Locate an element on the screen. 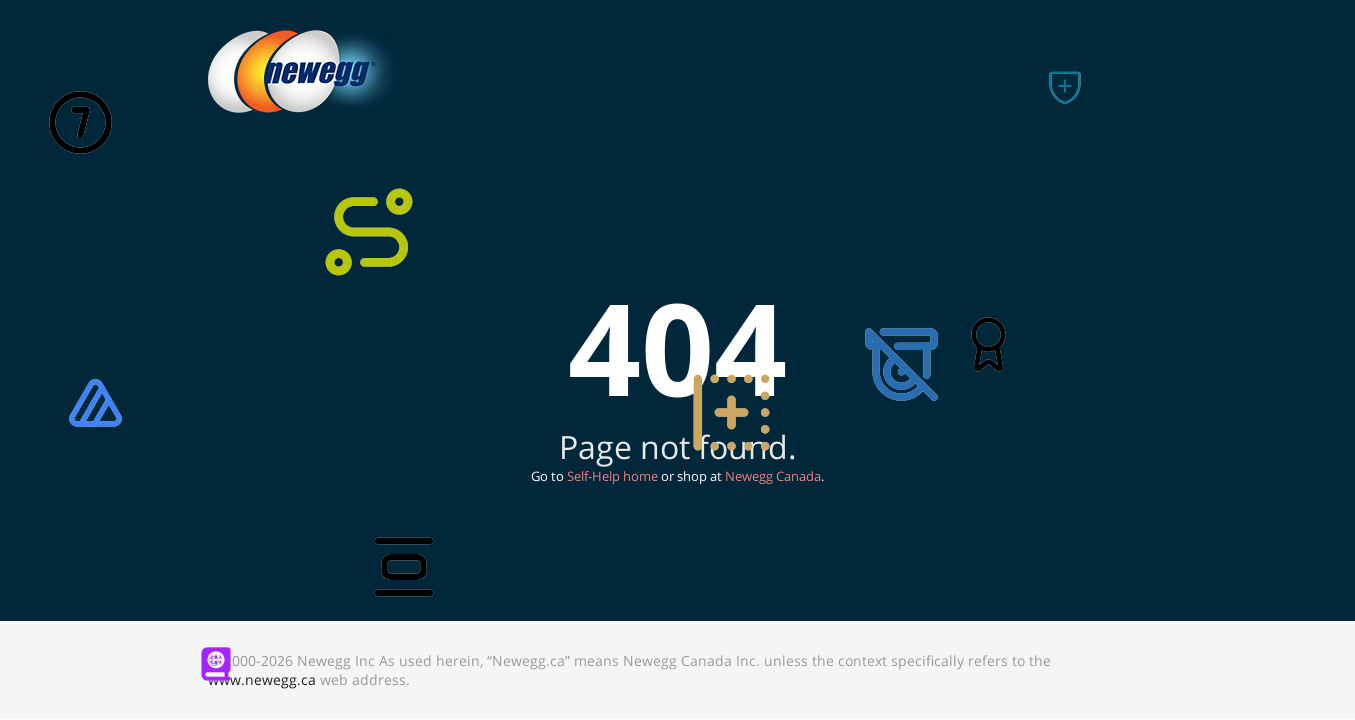 This screenshot has height=720, width=1355. indicates step 7 in a multi-step process is located at coordinates (80, 122).